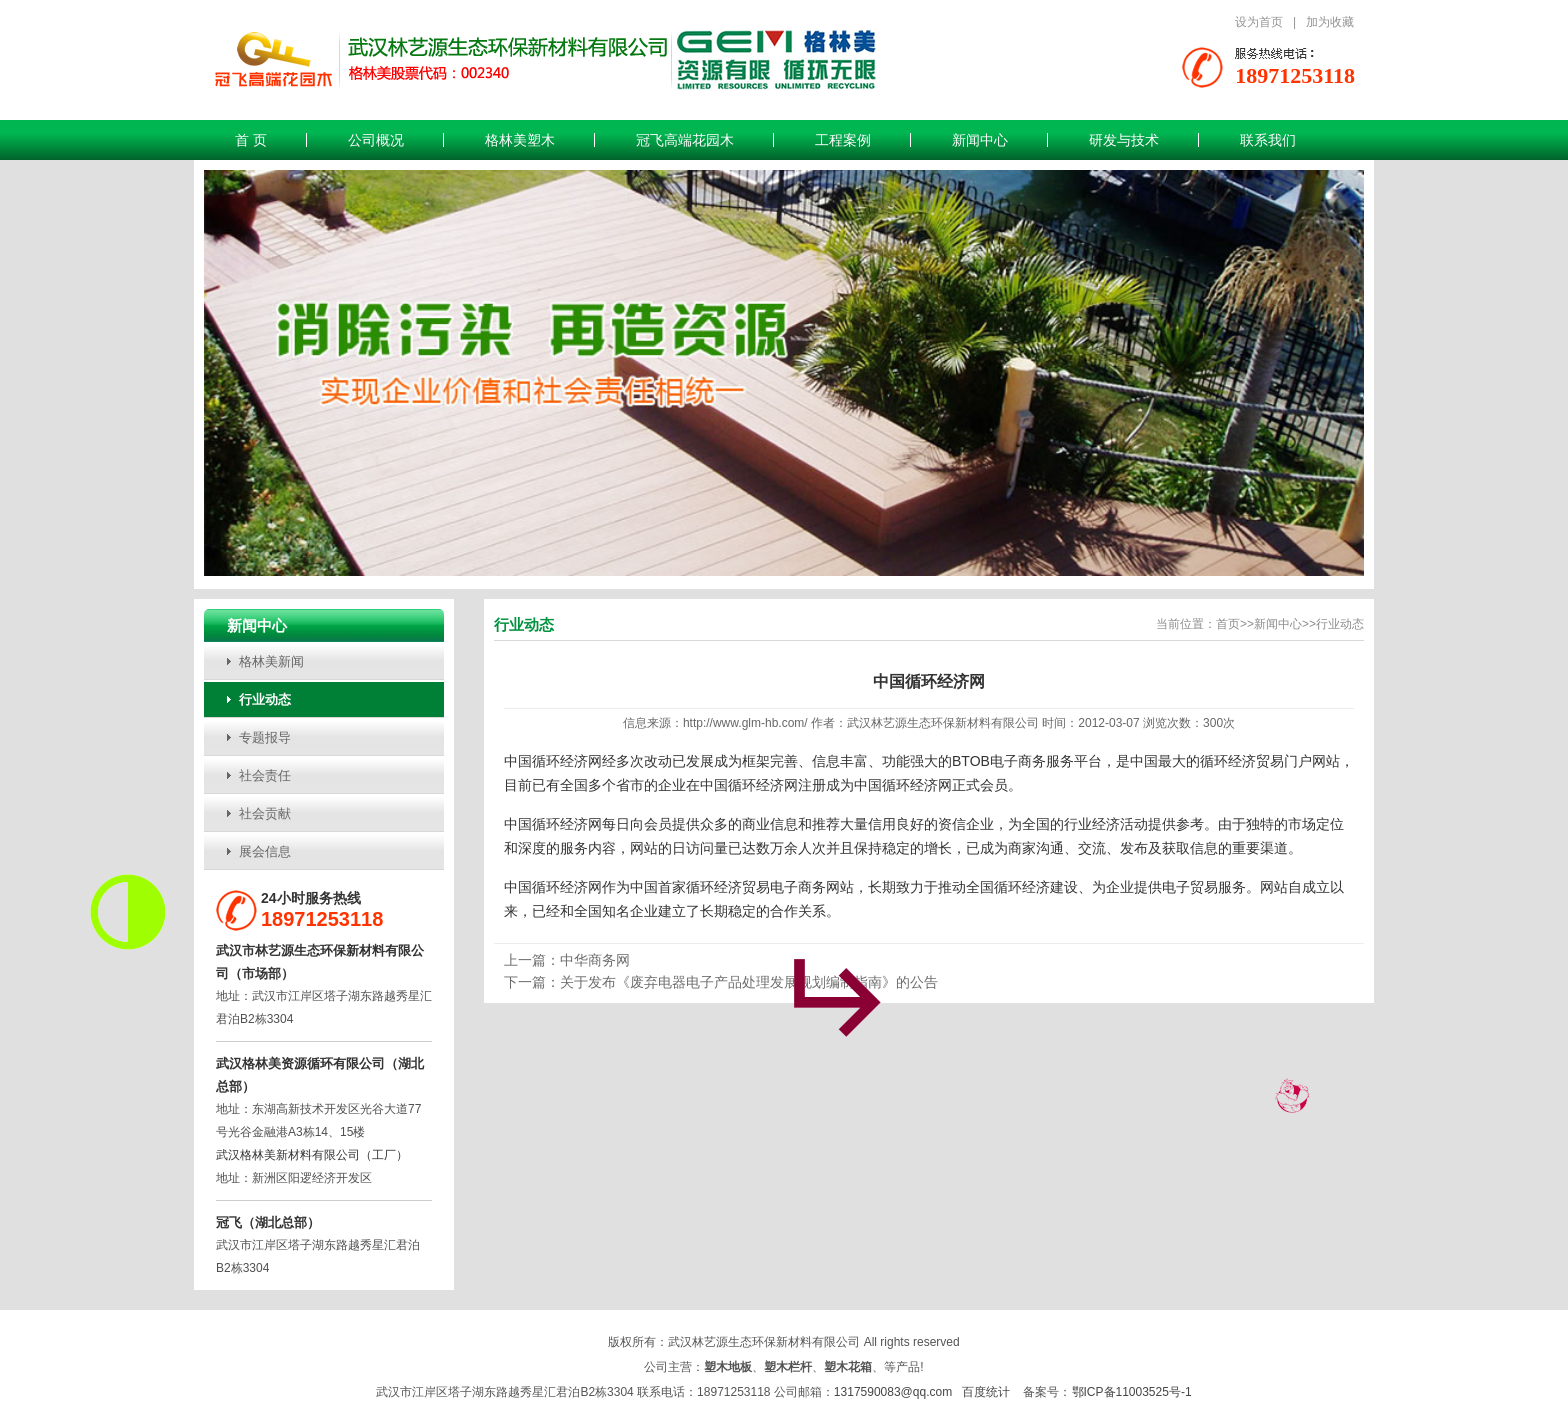 This screenshot has width=1568, height=1425. I want to click on reply to a message or comment, so click(832, 997).